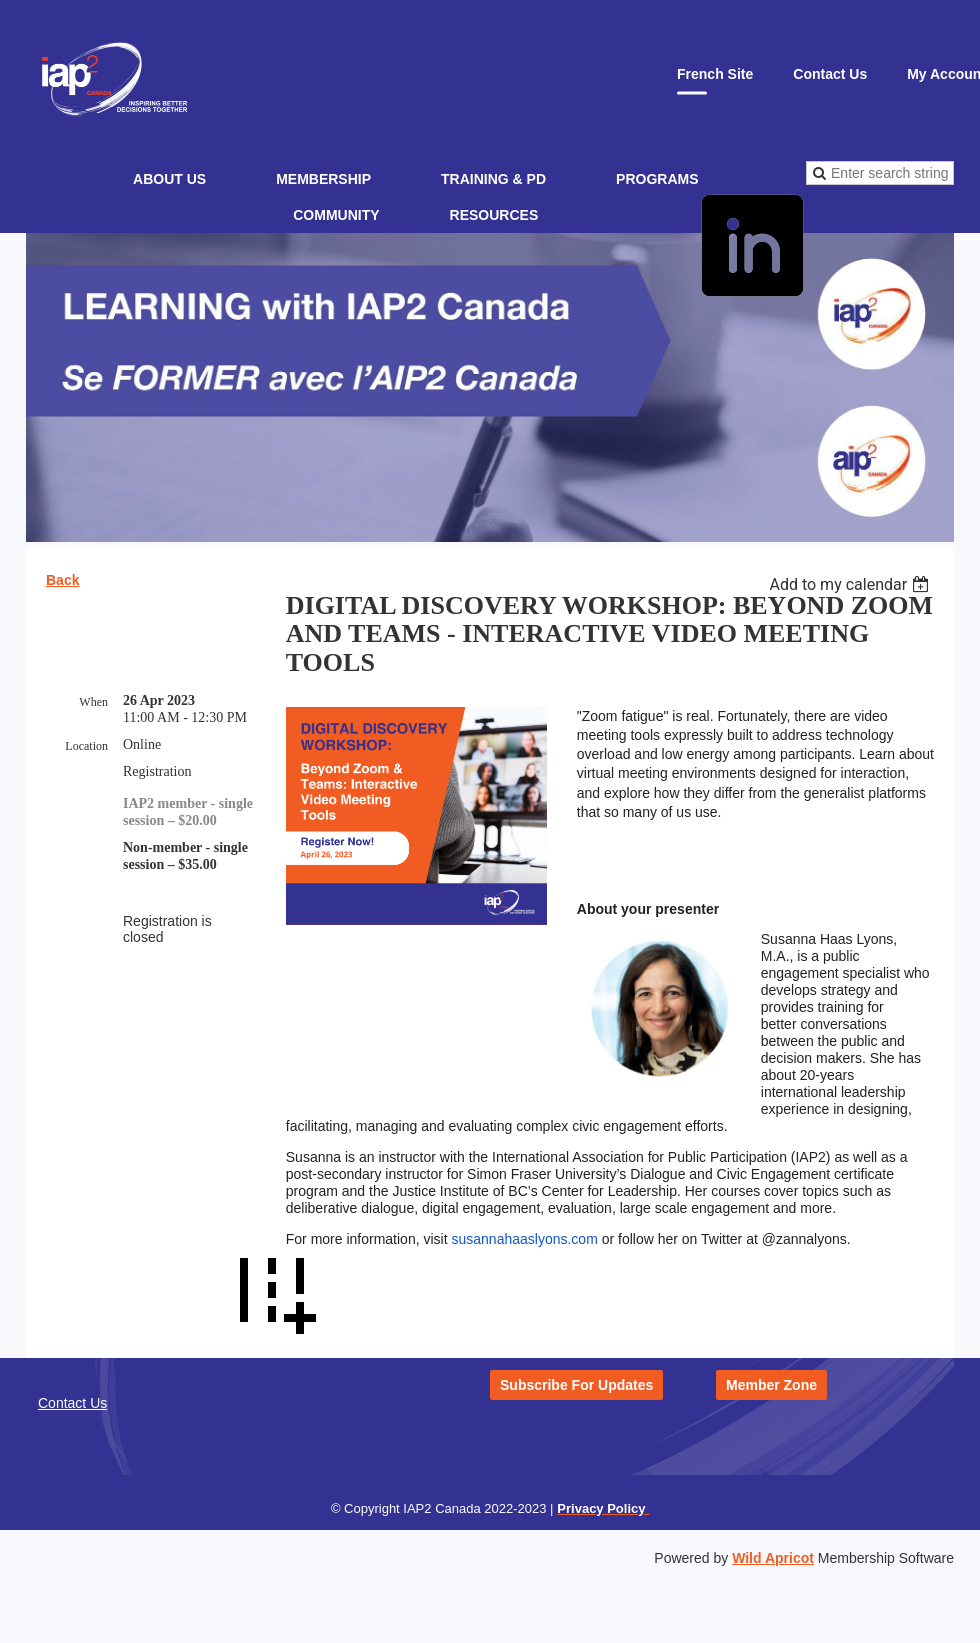 The height and width of the screenshot is (1643, 980). I want to click on add a new road to the map, so click(272, 1290).